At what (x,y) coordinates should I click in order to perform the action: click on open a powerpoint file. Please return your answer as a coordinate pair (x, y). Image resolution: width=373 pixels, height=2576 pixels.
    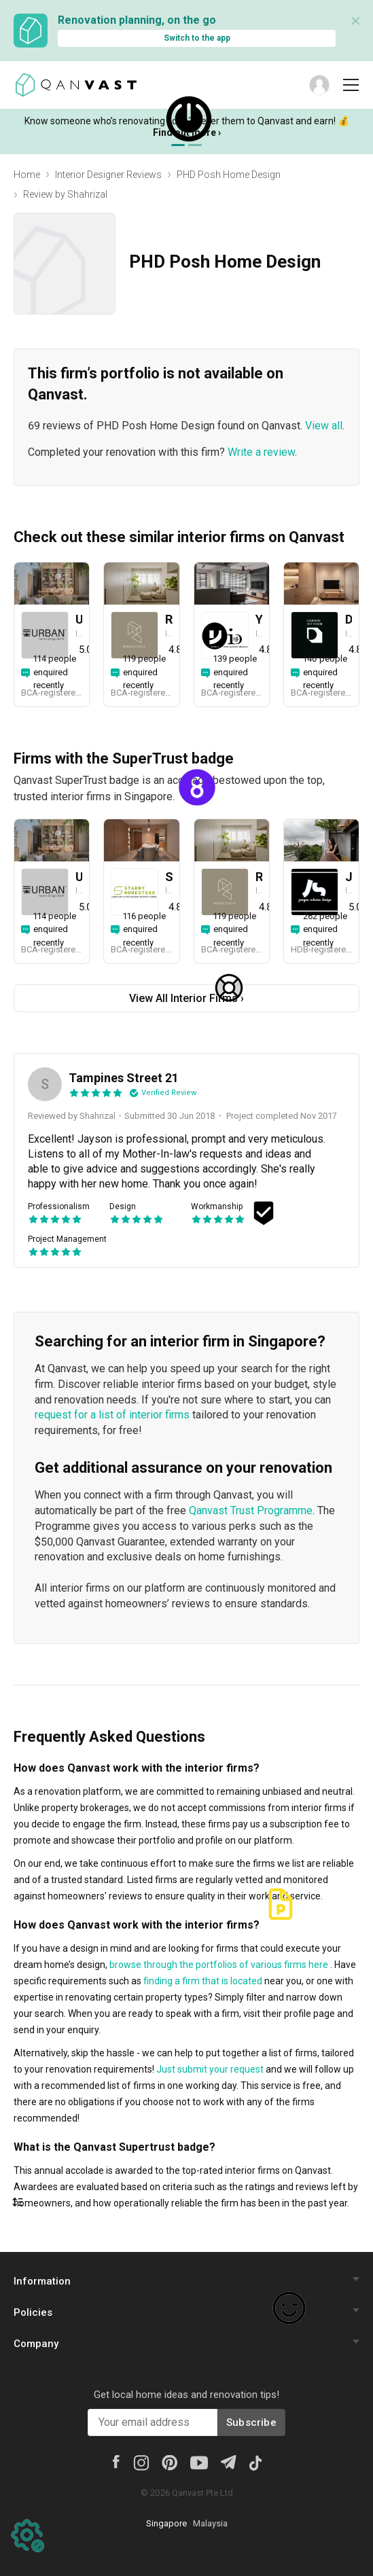
    Looking at the image, I should click on (281, 1904).